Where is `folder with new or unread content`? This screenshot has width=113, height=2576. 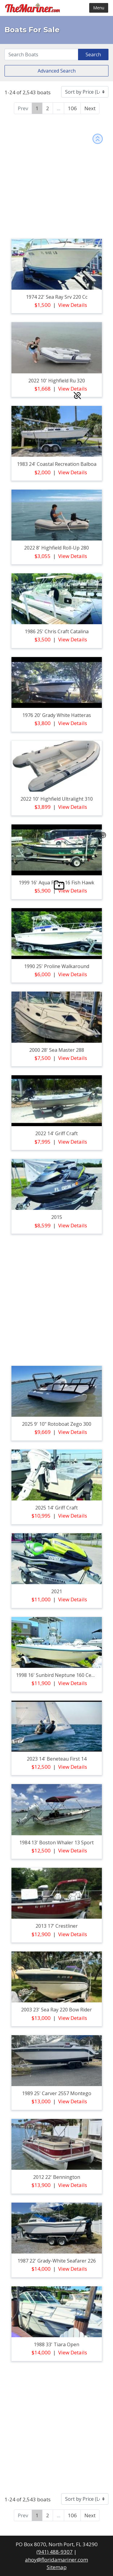
folder with new or unread content is located at coordinates (59, 885).